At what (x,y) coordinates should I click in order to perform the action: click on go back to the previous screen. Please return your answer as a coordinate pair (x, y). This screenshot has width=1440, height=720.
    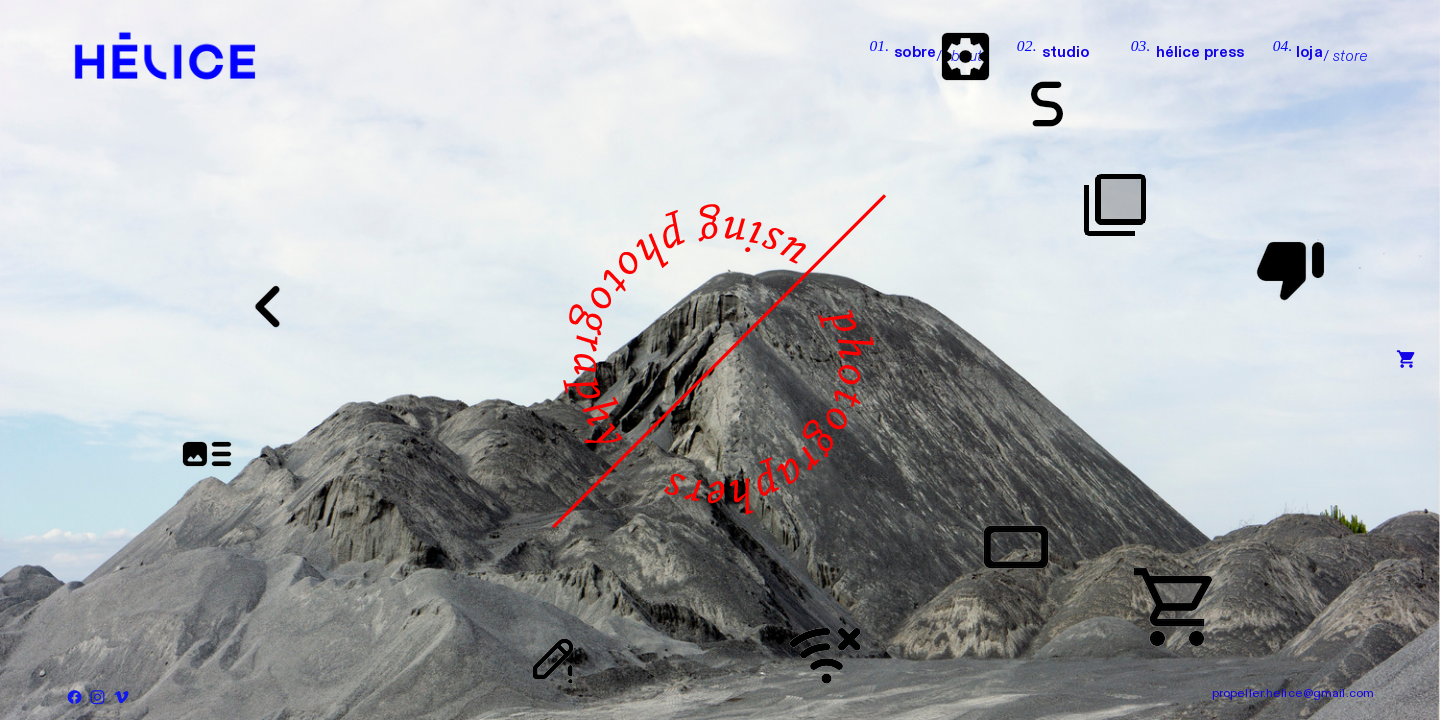
    Looking at the image, I should click on (268, 306).